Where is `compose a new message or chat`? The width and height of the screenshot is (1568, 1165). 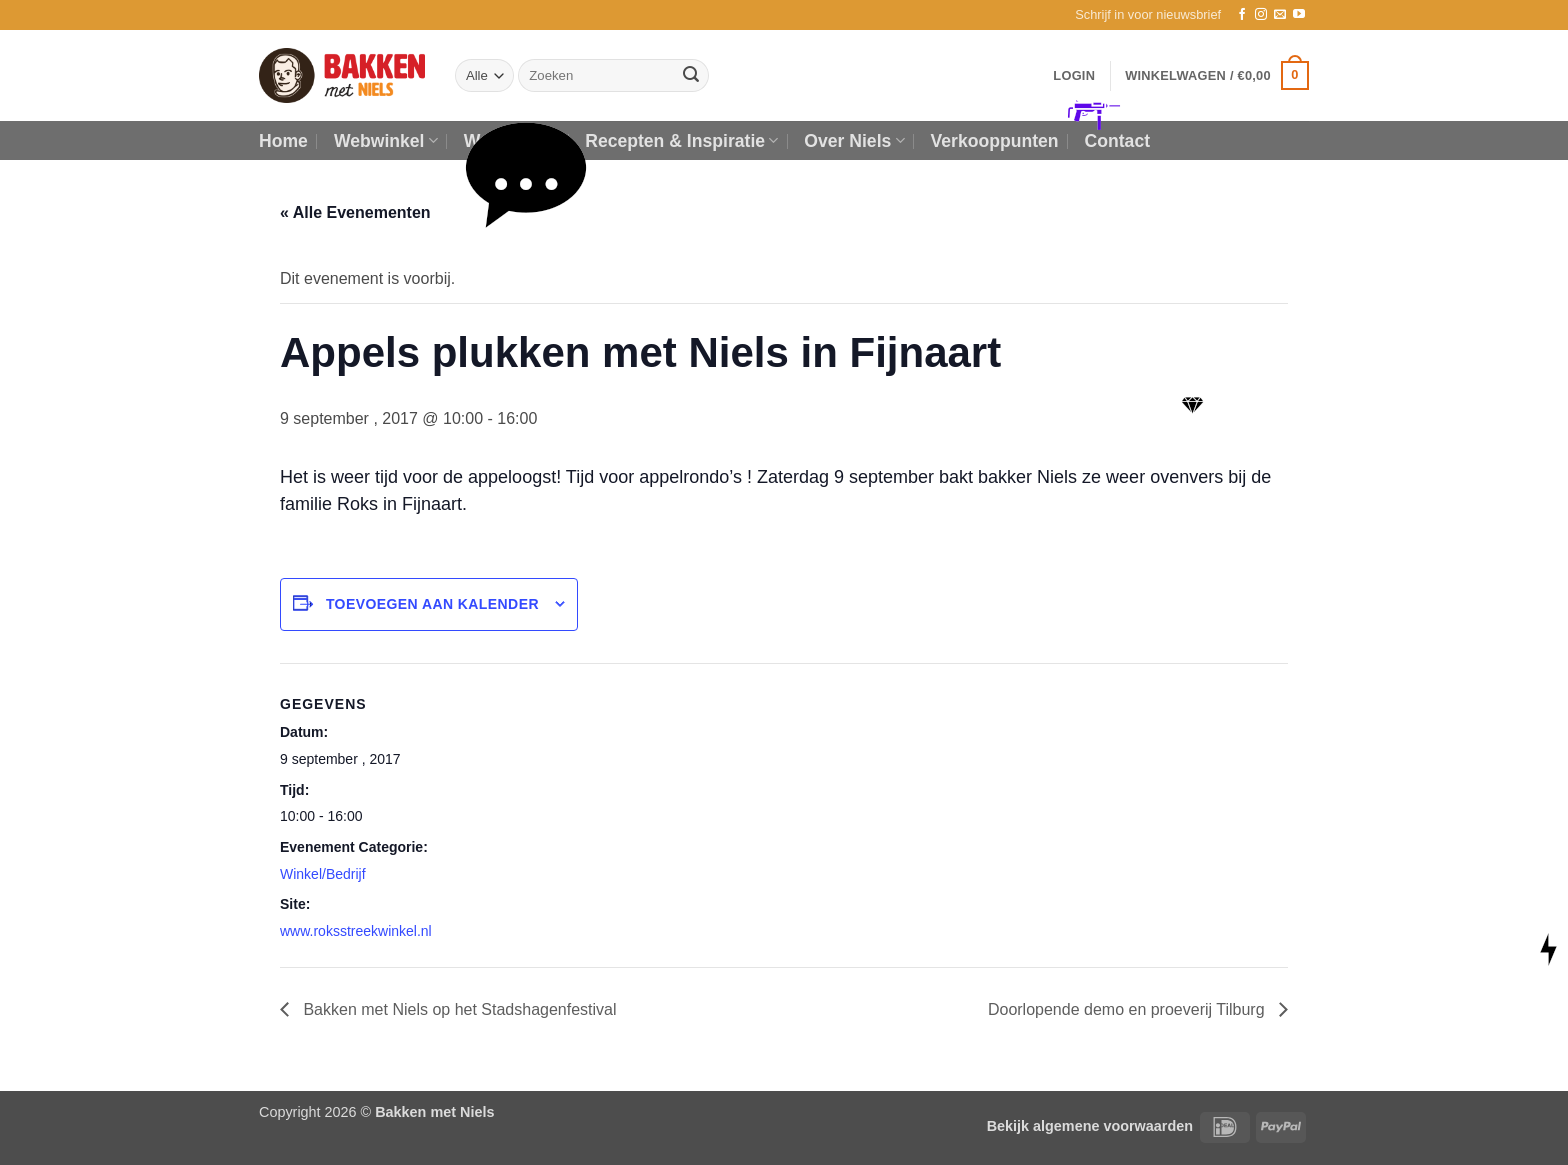 compose a new message or chat is located at coordinates (526, 173).